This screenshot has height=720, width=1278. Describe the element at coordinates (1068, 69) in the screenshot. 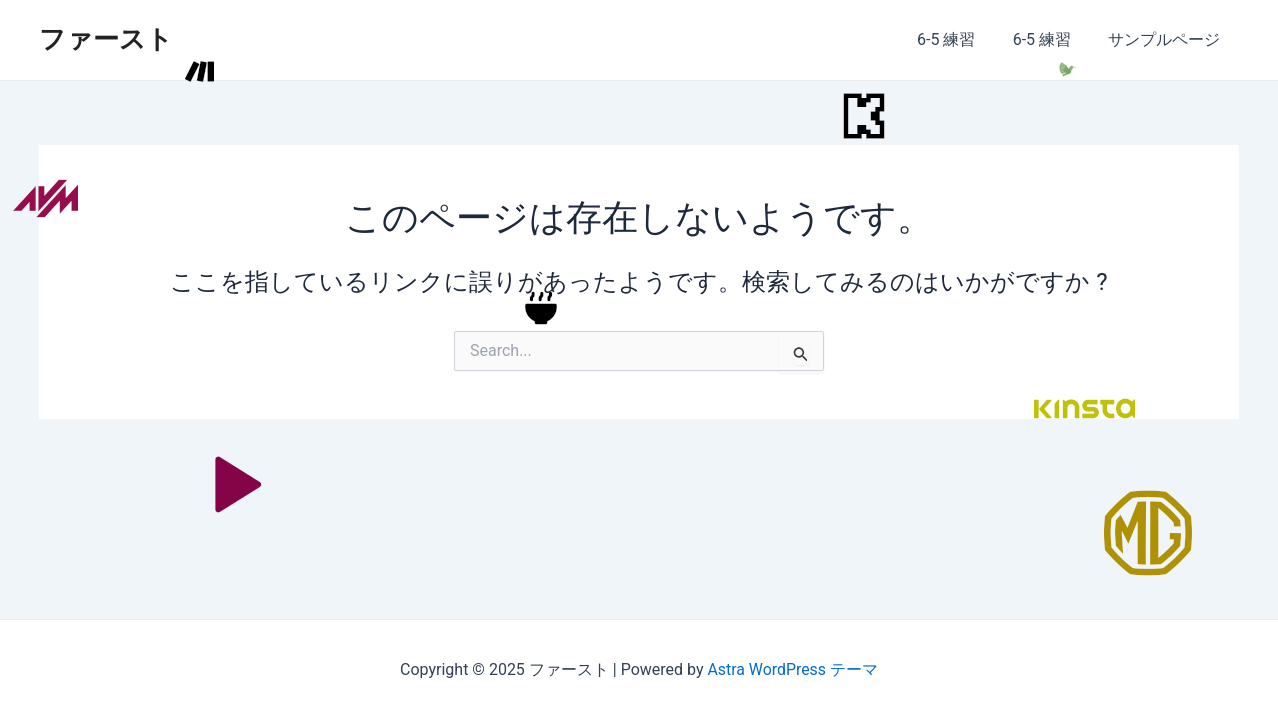

I see `LaTeX typesetting system logo` at that location.